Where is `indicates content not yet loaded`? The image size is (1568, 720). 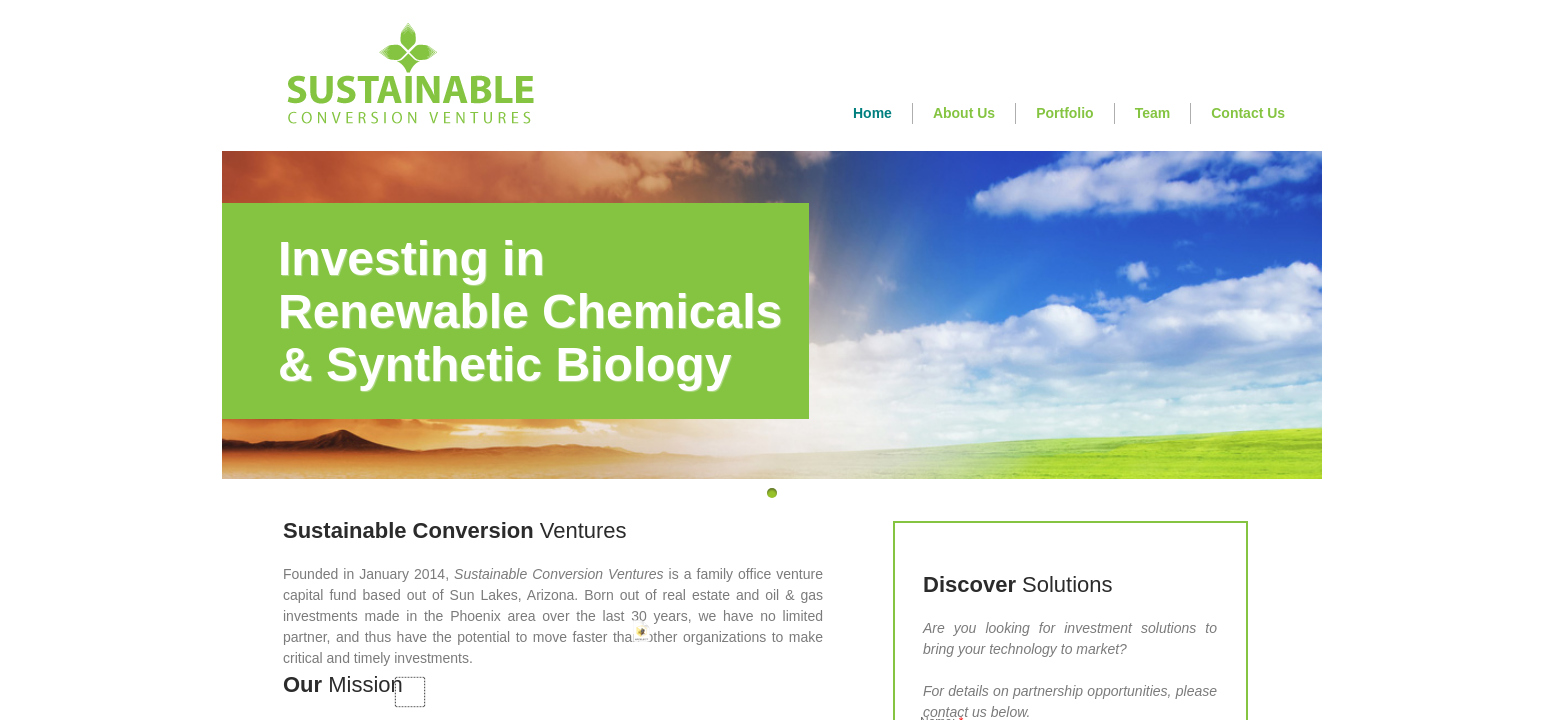 indicates content not yet loaded is located at coordinates (410, 692).